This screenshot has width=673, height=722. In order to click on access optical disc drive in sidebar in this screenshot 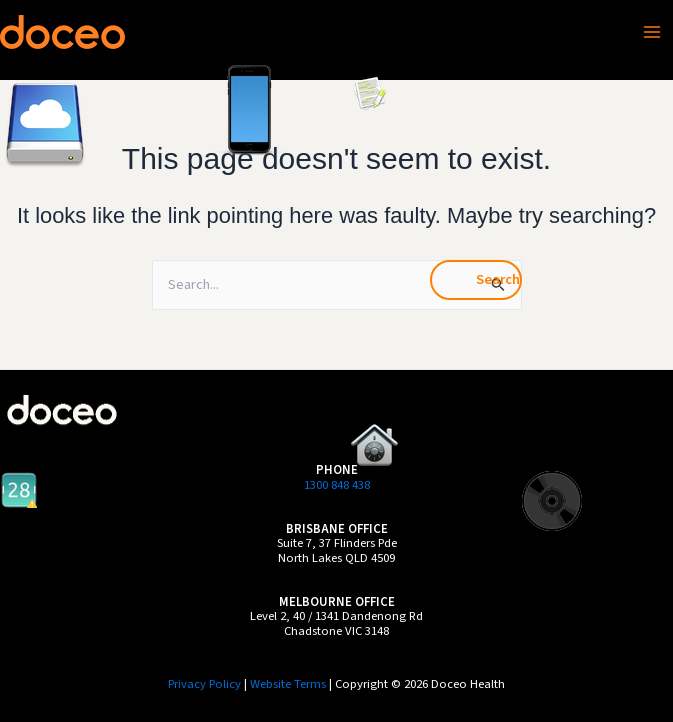, I will do `click(552, 501)`.